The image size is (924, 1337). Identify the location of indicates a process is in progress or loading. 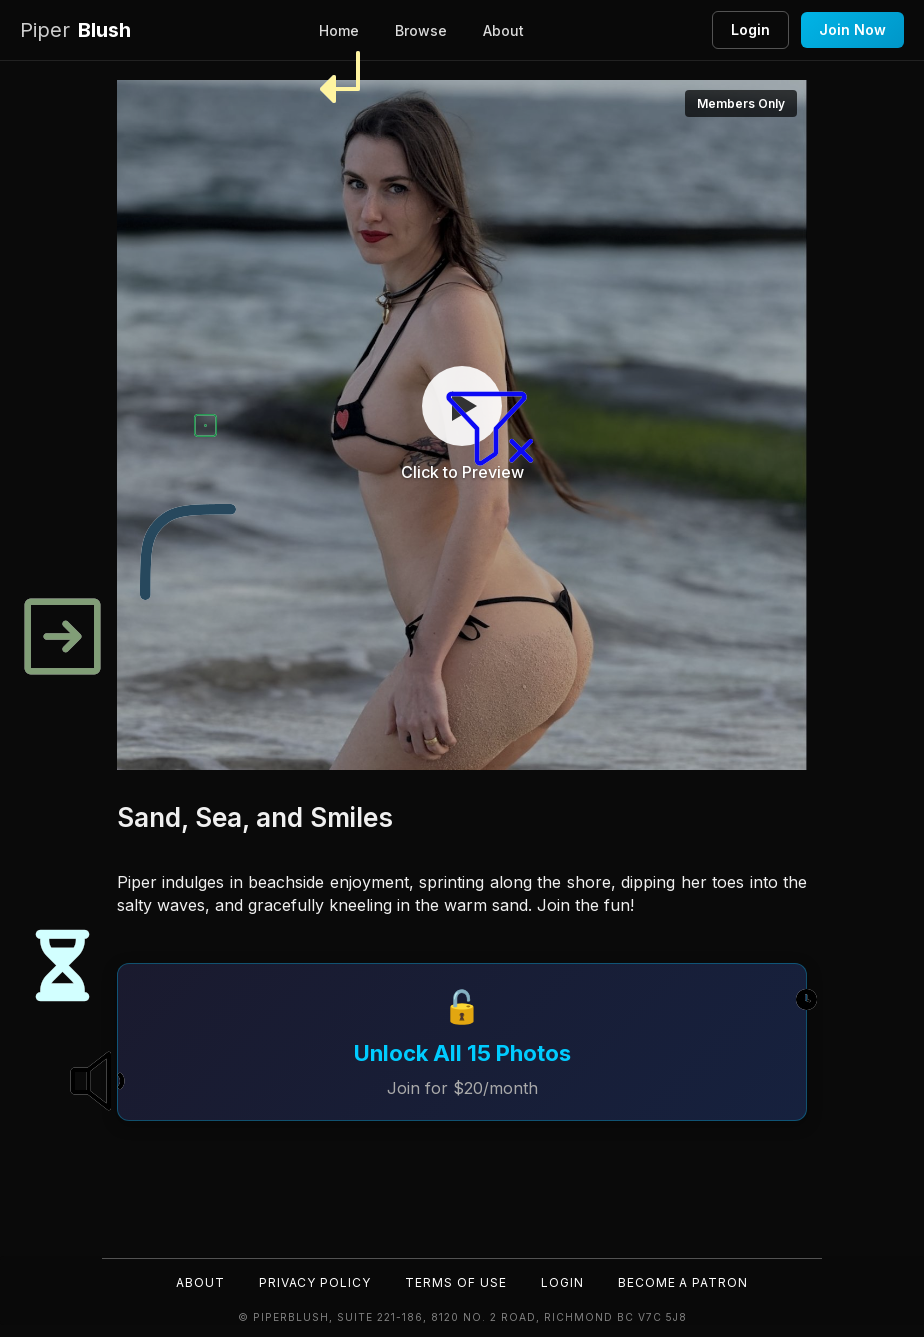
(62, 965).